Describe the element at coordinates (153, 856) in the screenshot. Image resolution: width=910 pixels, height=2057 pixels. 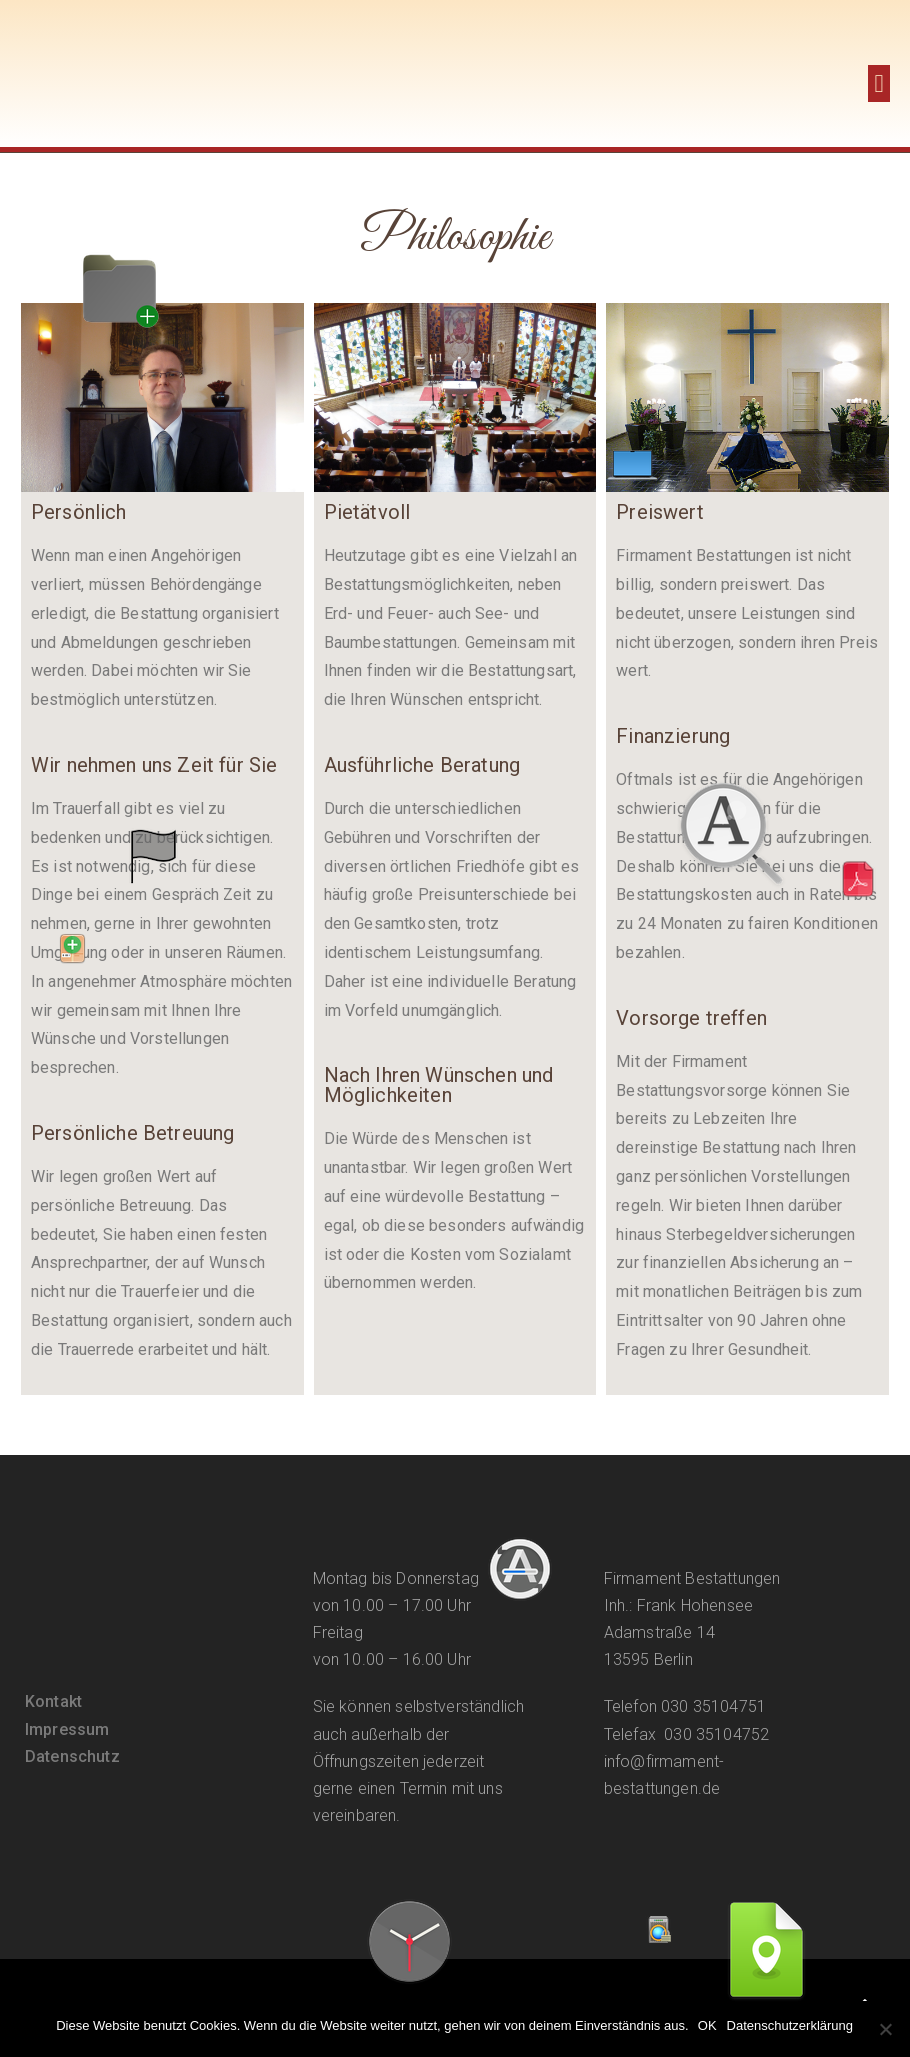
I see `view flagged emails in Mail` at that location.